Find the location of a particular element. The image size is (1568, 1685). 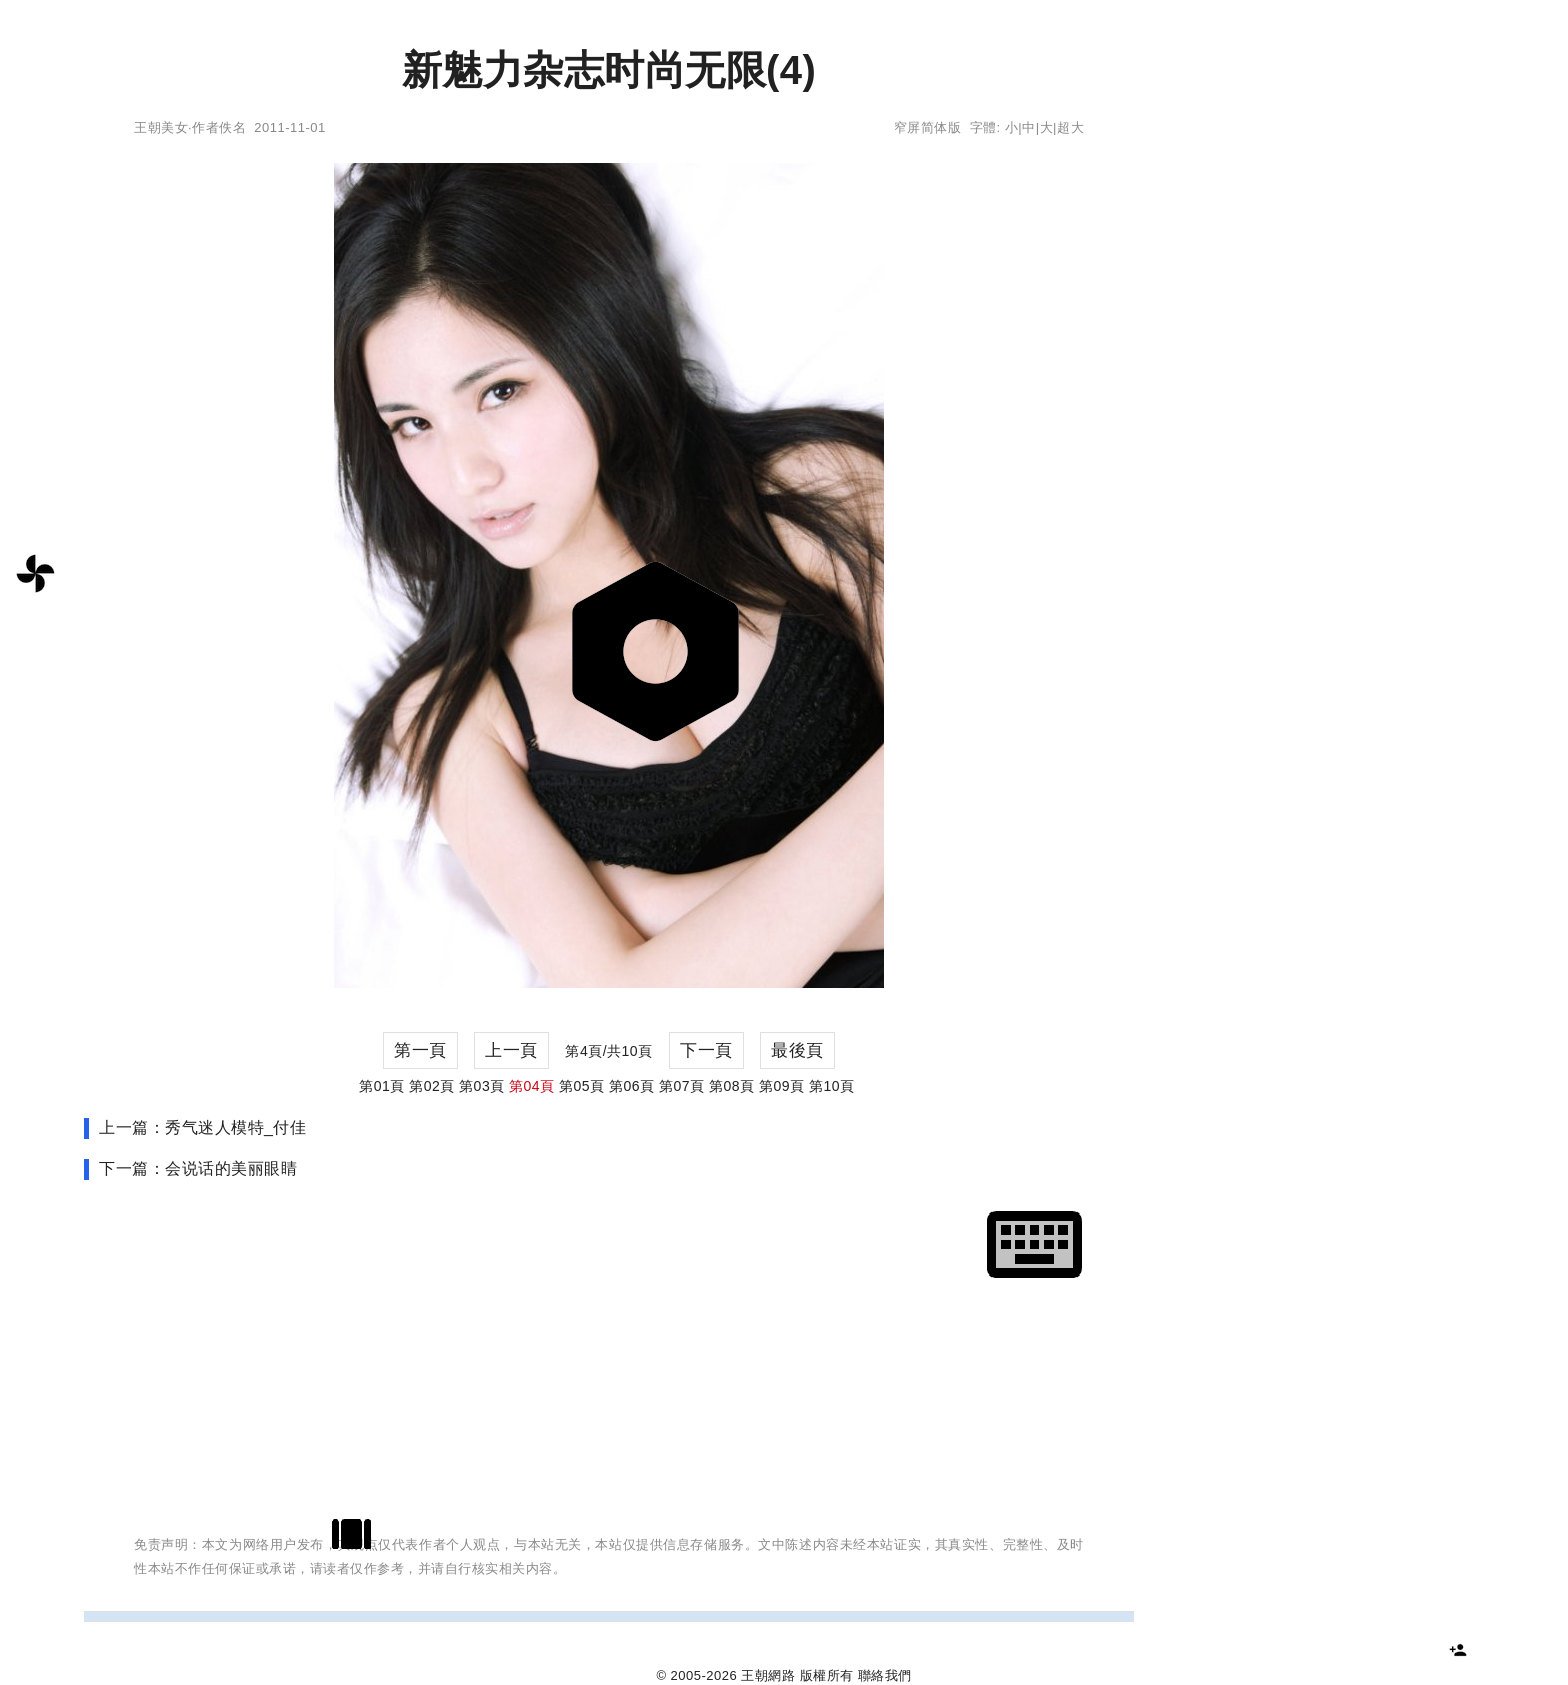

switch to array or column view layout is located at coordinates (350, 1535).